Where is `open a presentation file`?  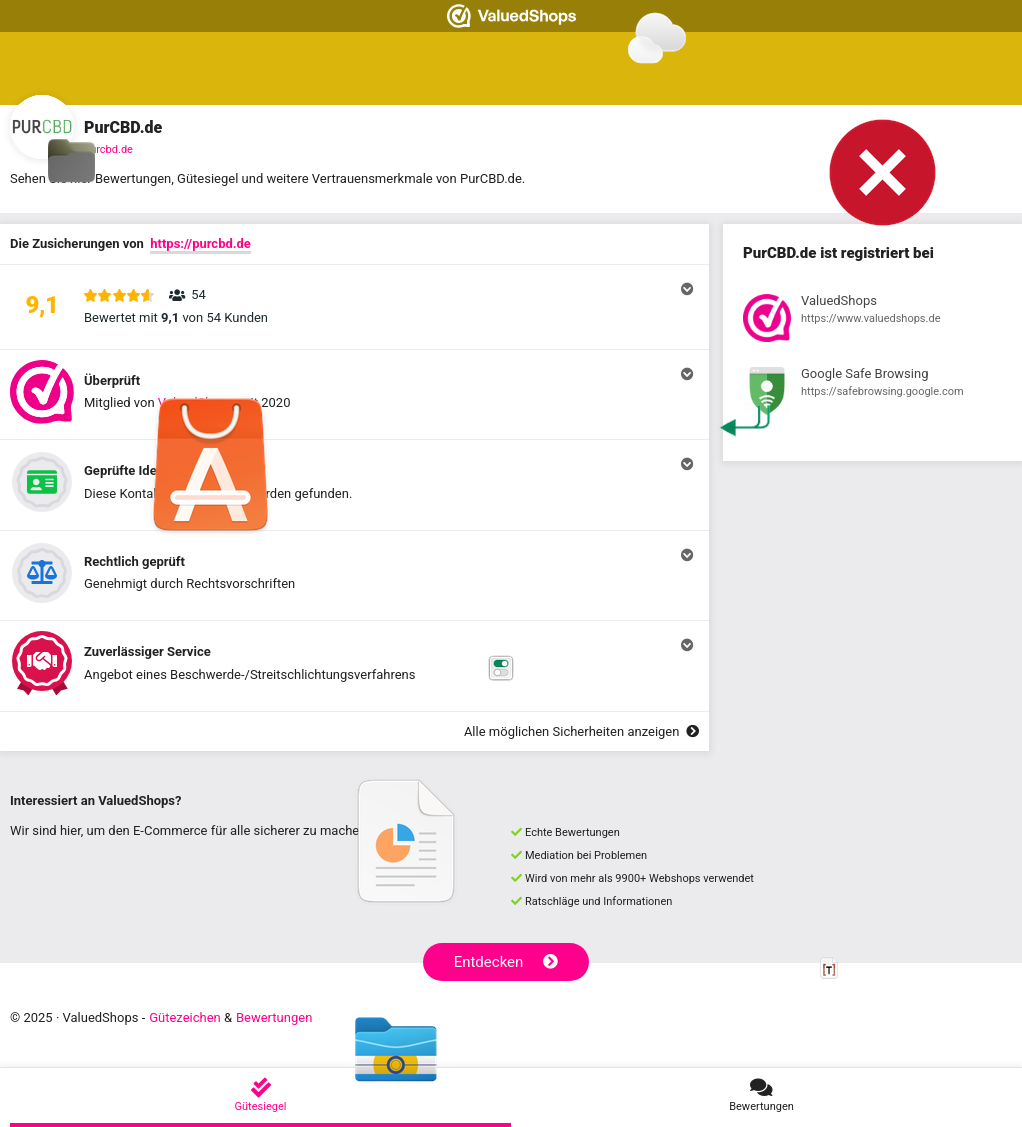
open a presentation file is located at coordinates (406, 841).